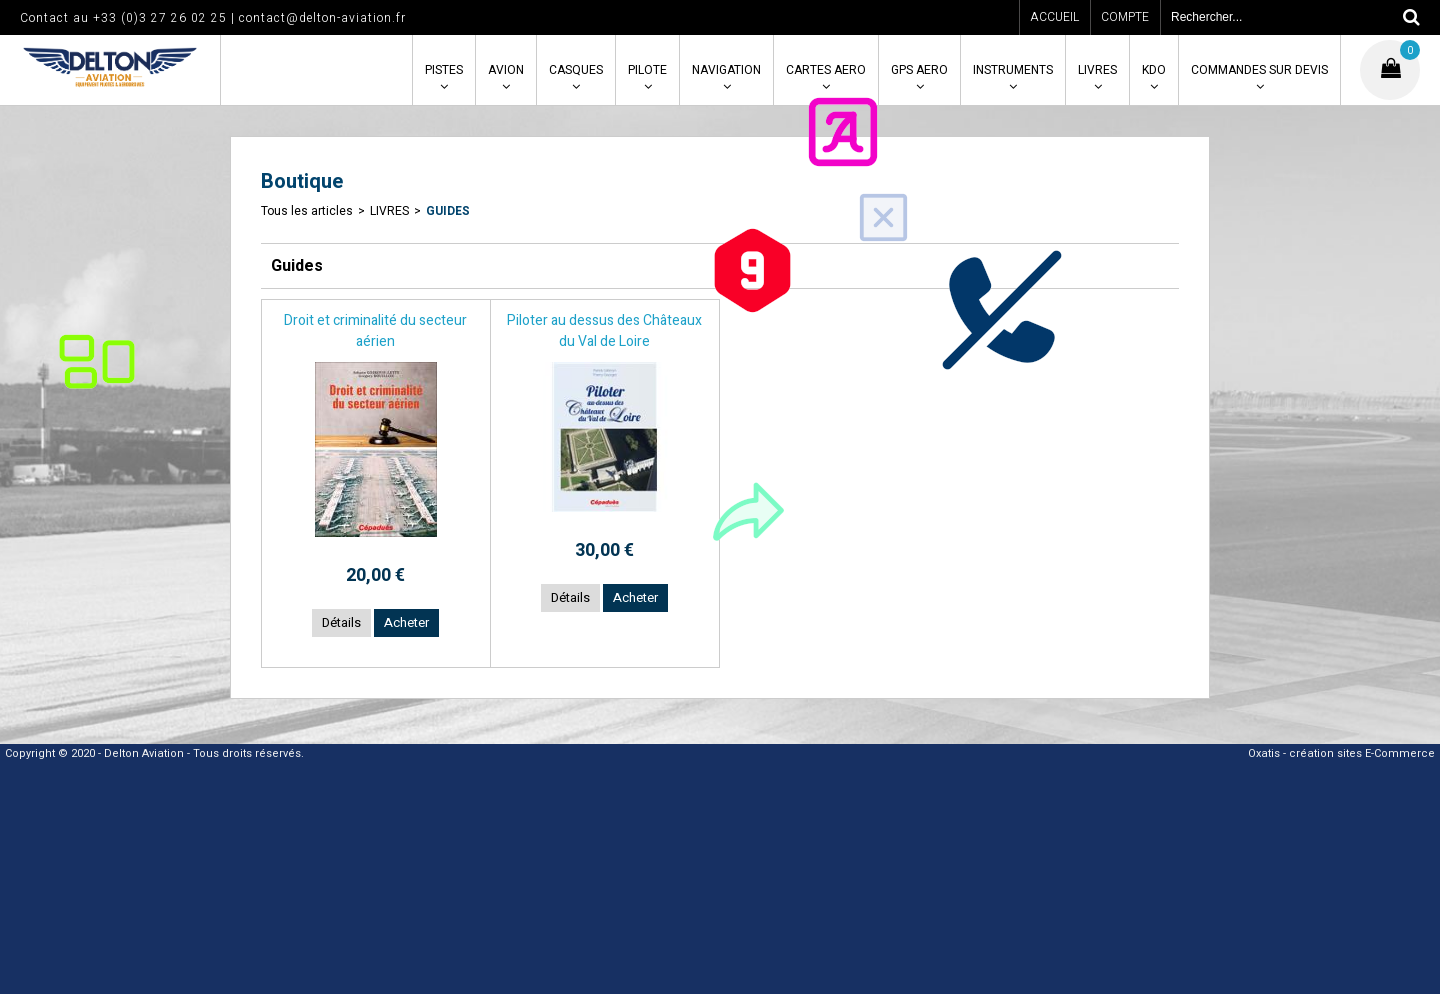  What do you see at coordinates (1002, 310) in the screenshot?
I see `end or decline a phone call` at bounding box center [1002, 310].